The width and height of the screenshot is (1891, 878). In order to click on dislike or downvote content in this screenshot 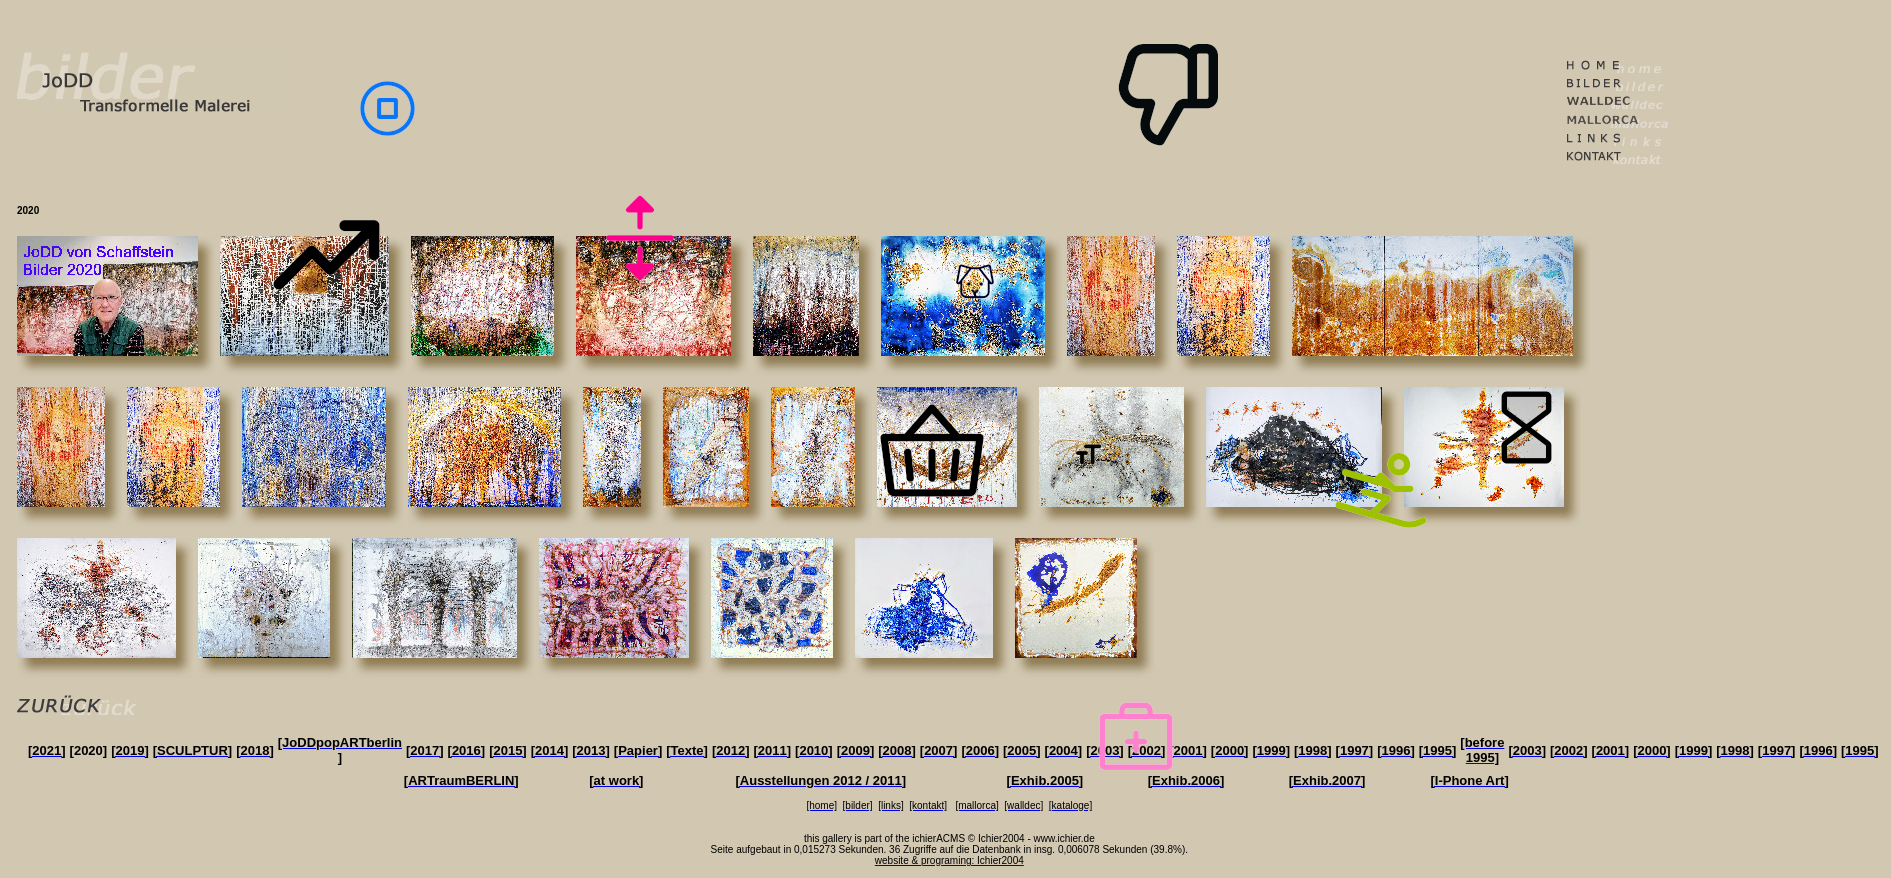, I will do `click(1166, 95)`.